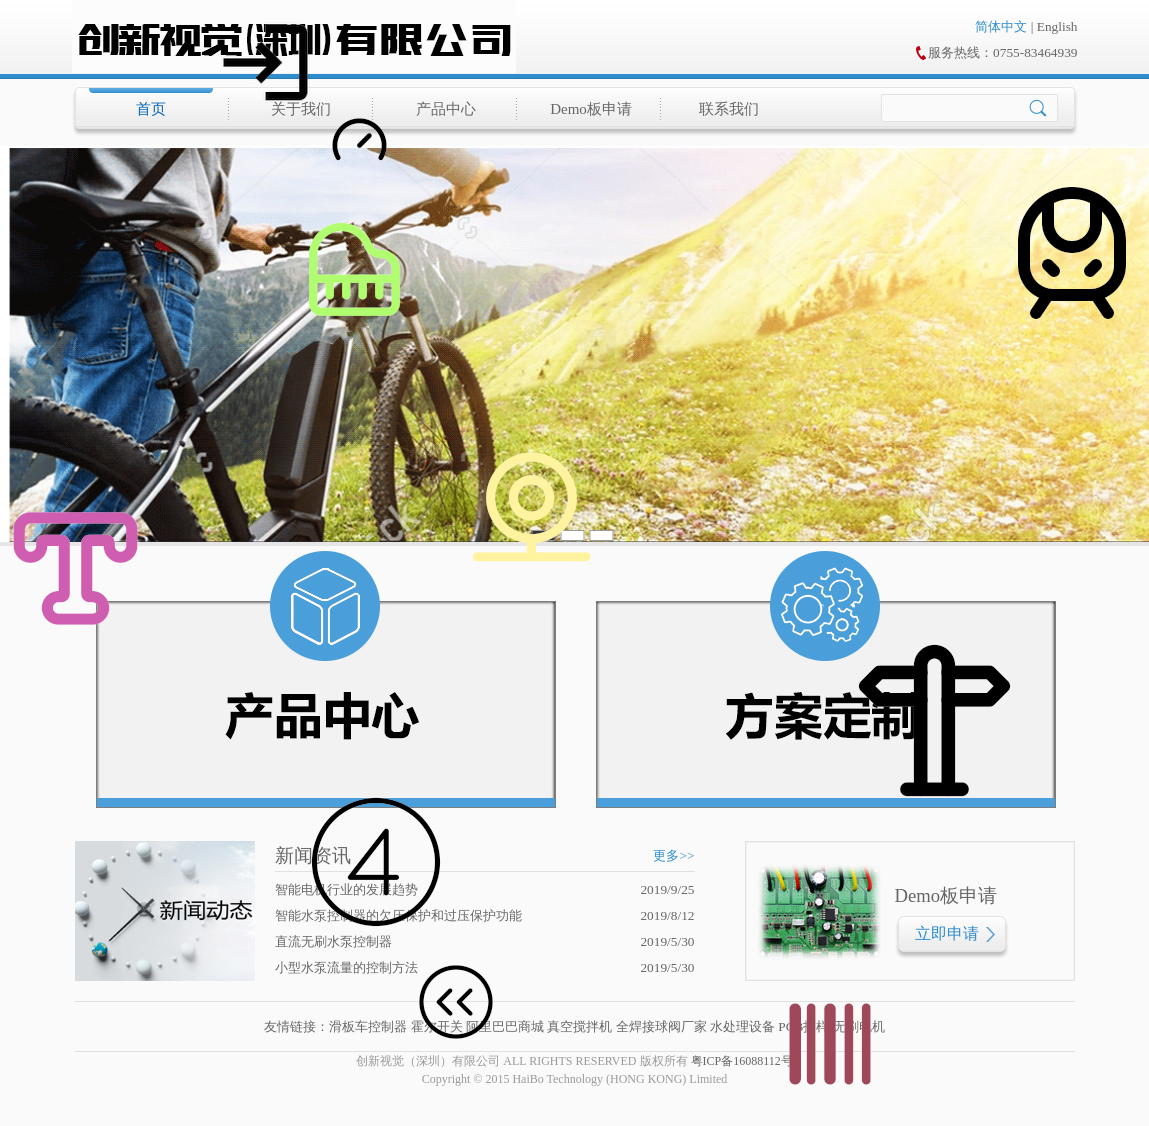 Image resolution: width=1149 pixels, height=1126 pixels. Describe the element at coordinates (75, 568) in the screenshot. I see `access text formatting options` at that location.